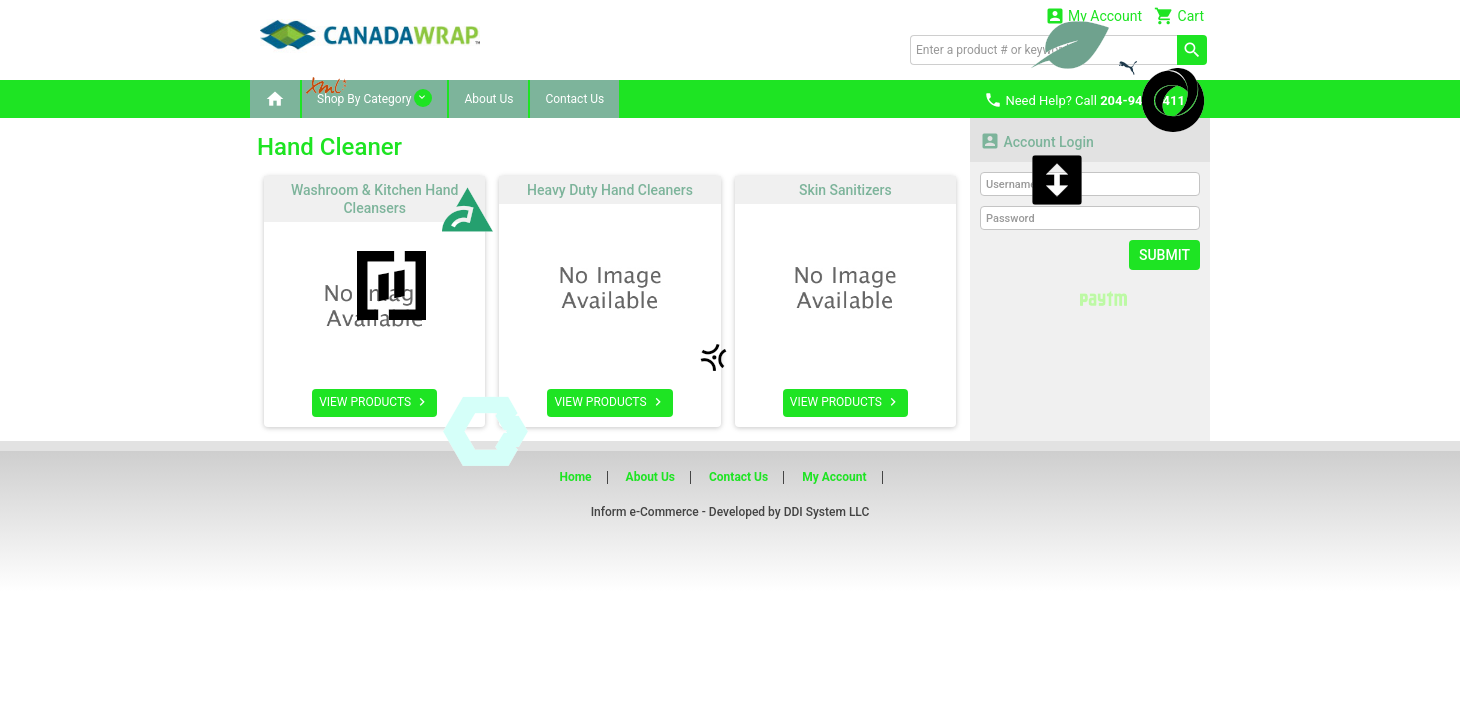  I want to click on indicates xml file format or data type, so click(326, 85).